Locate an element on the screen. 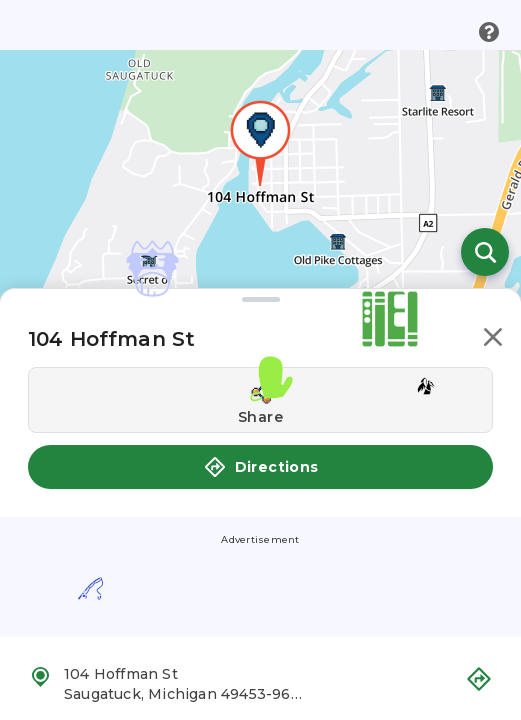 The width and height of the screenshot is (521, 720). select a ranger or mounted character class is located at coordinates (426, 386).